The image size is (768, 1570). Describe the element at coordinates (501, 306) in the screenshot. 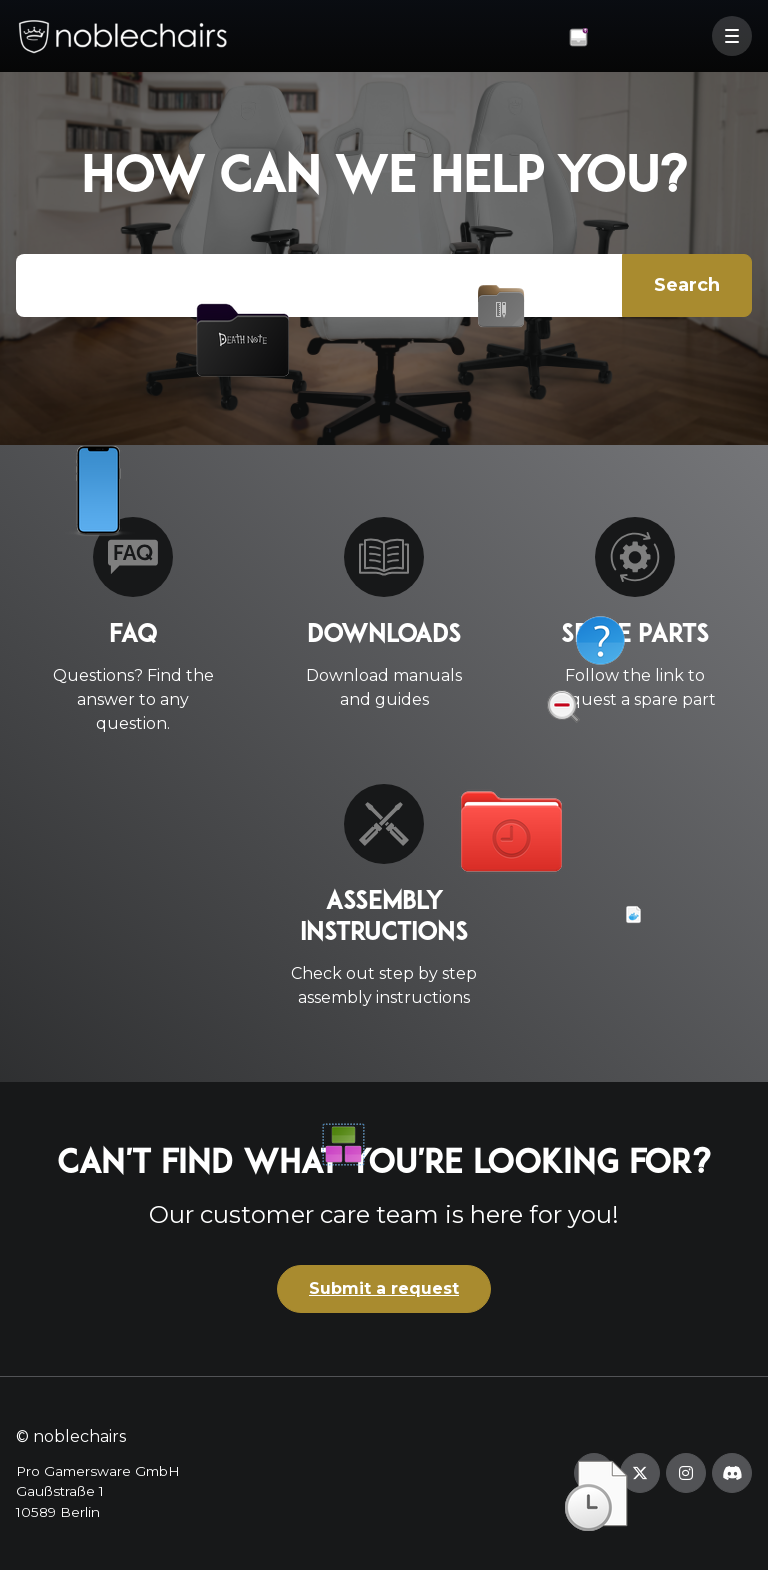

I see `open templates folder` at that location.